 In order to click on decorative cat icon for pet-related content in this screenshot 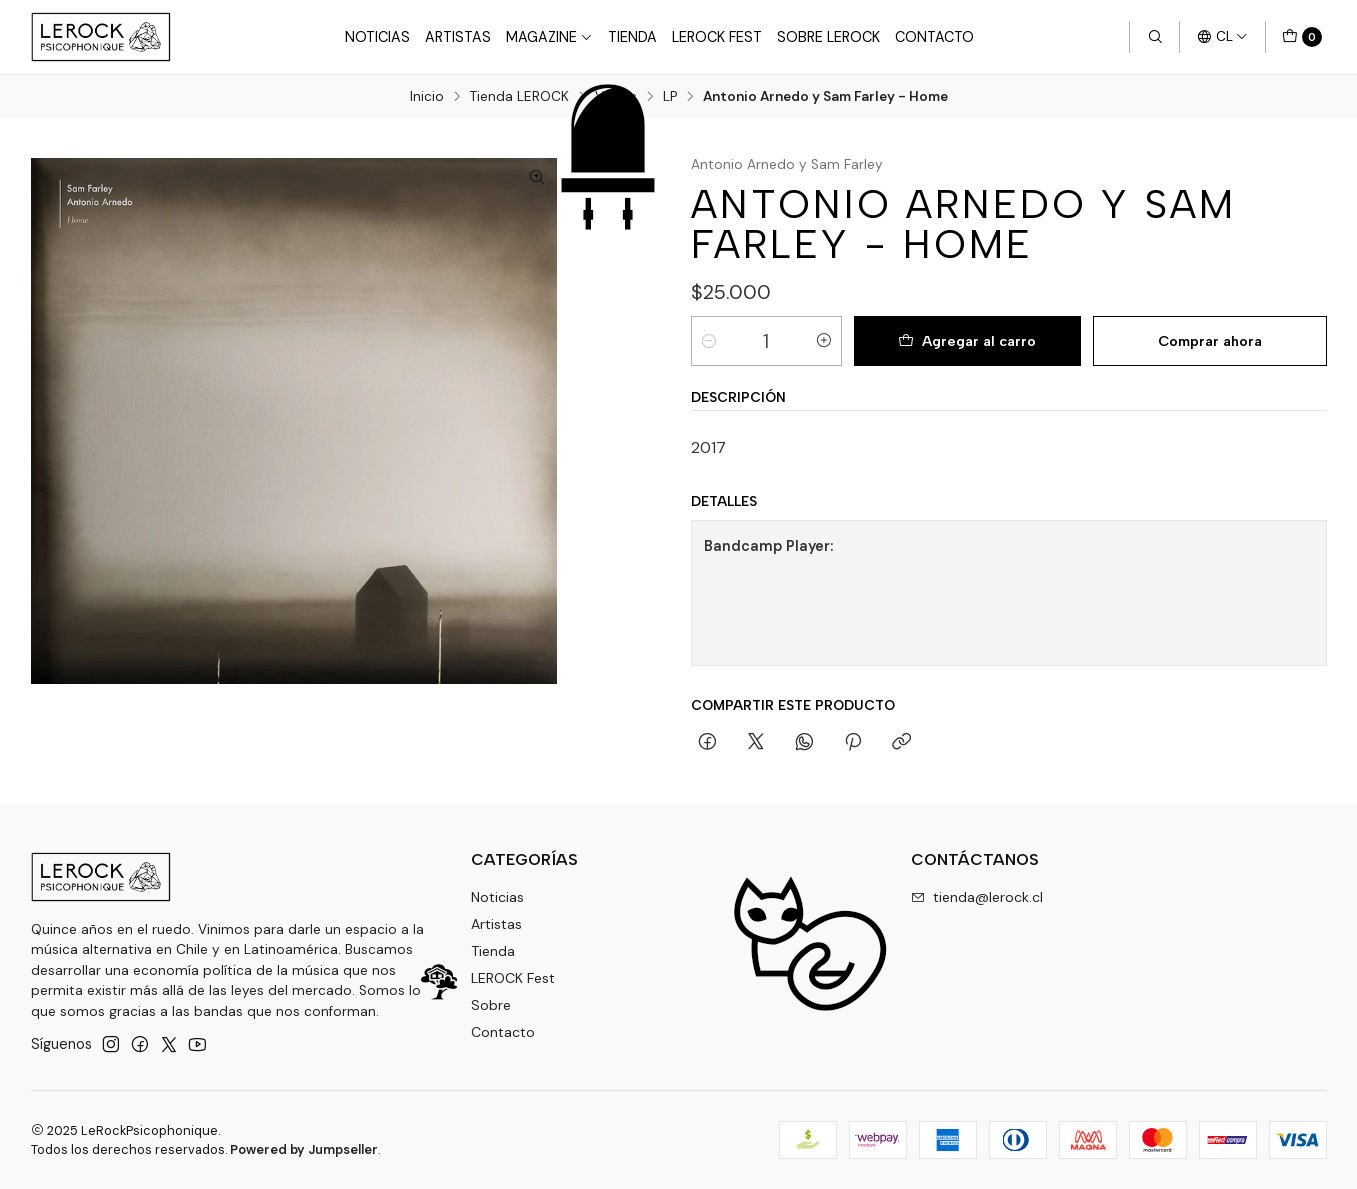, I will do `click(809, 940)`.